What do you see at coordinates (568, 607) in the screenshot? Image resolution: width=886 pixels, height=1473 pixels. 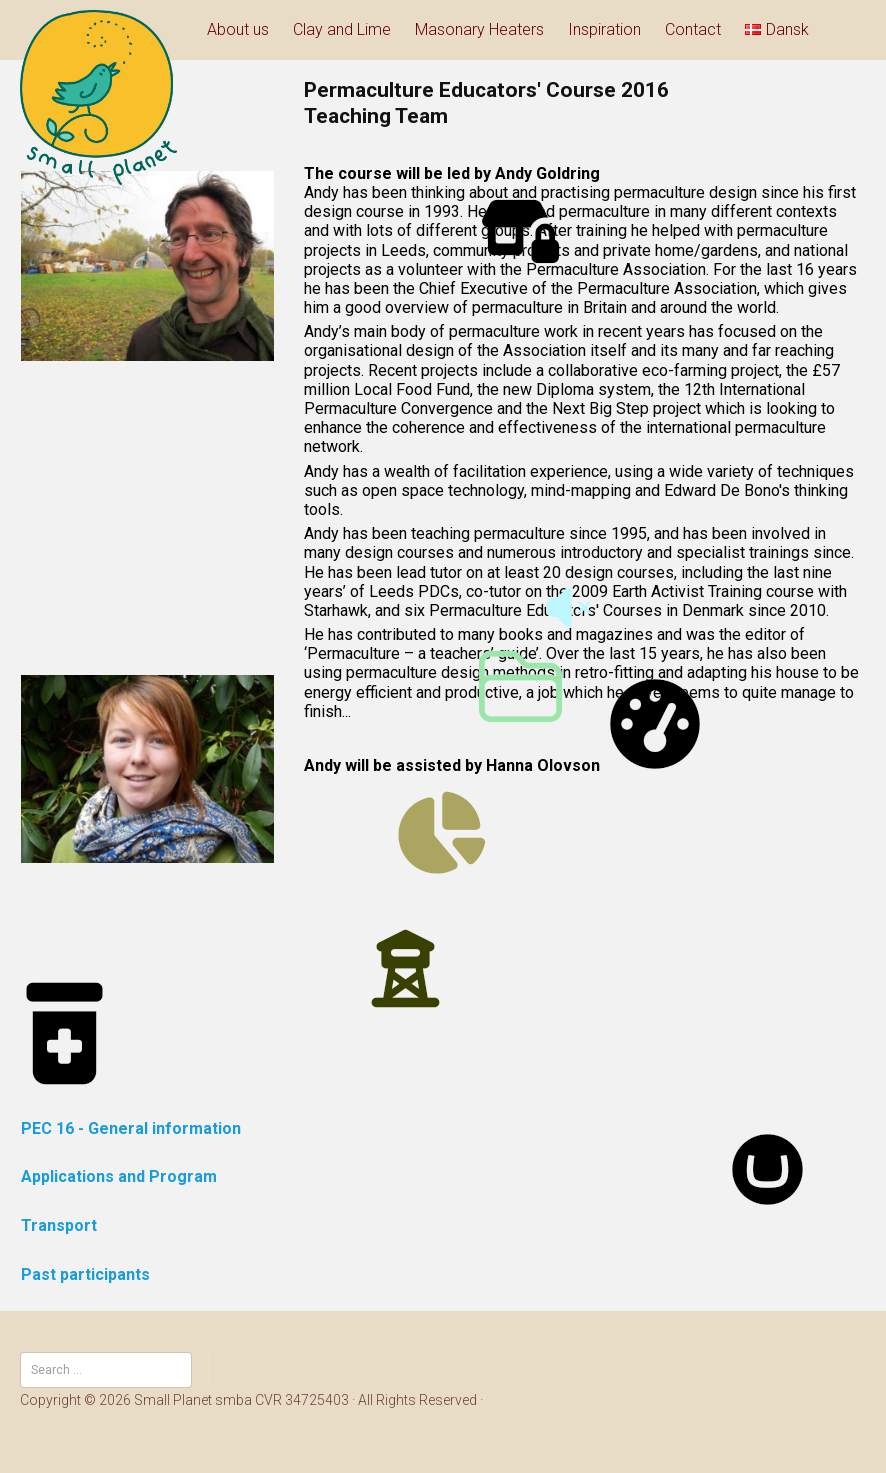 I see `mute audio or sound` at bounding box center [568, 607].